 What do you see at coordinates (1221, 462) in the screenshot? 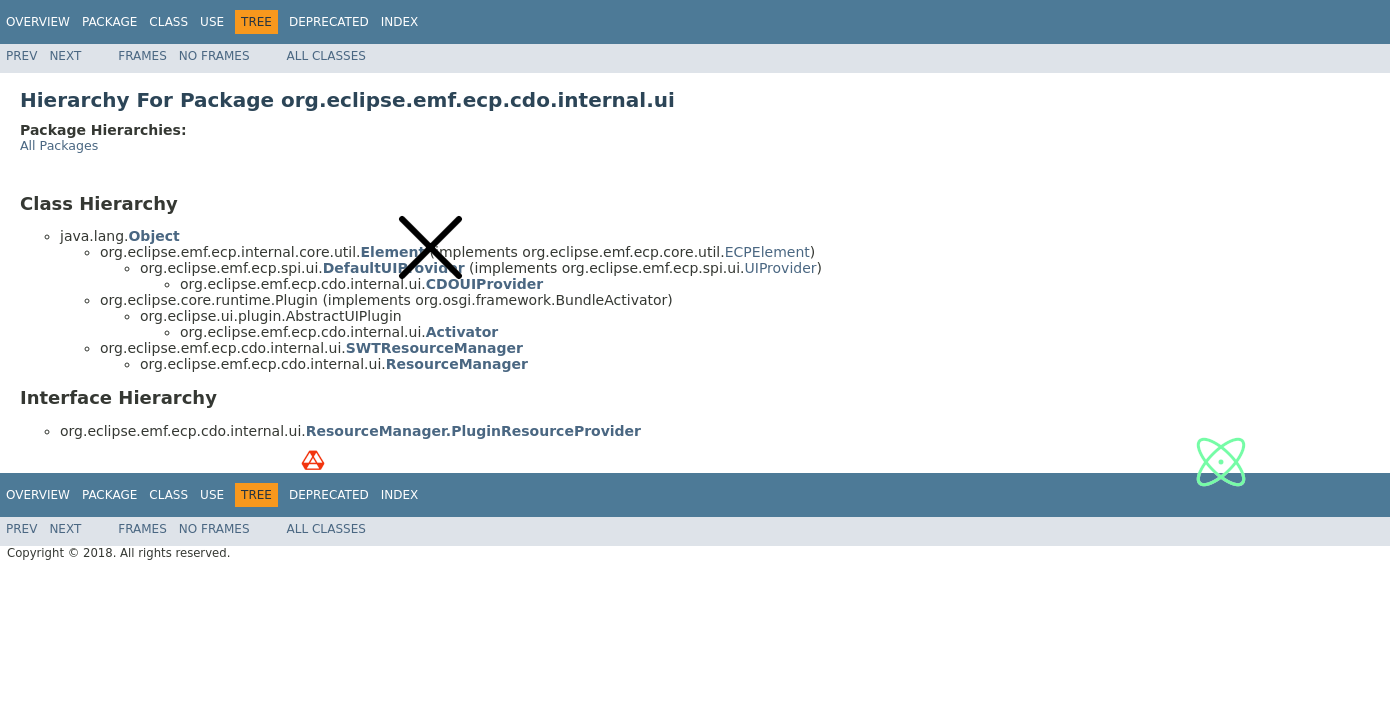
I see `access science or chemistry features` at bounding box center [1221, 462].